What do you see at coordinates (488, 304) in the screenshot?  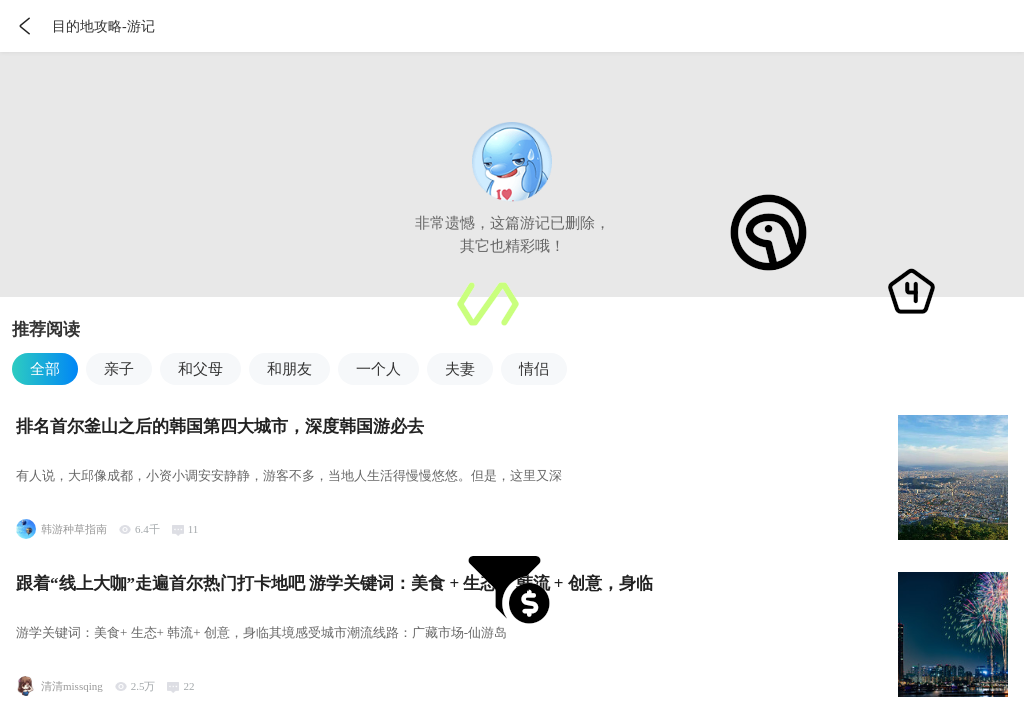 I see `polymer project branding or logo` at bounding box center [488, 304].